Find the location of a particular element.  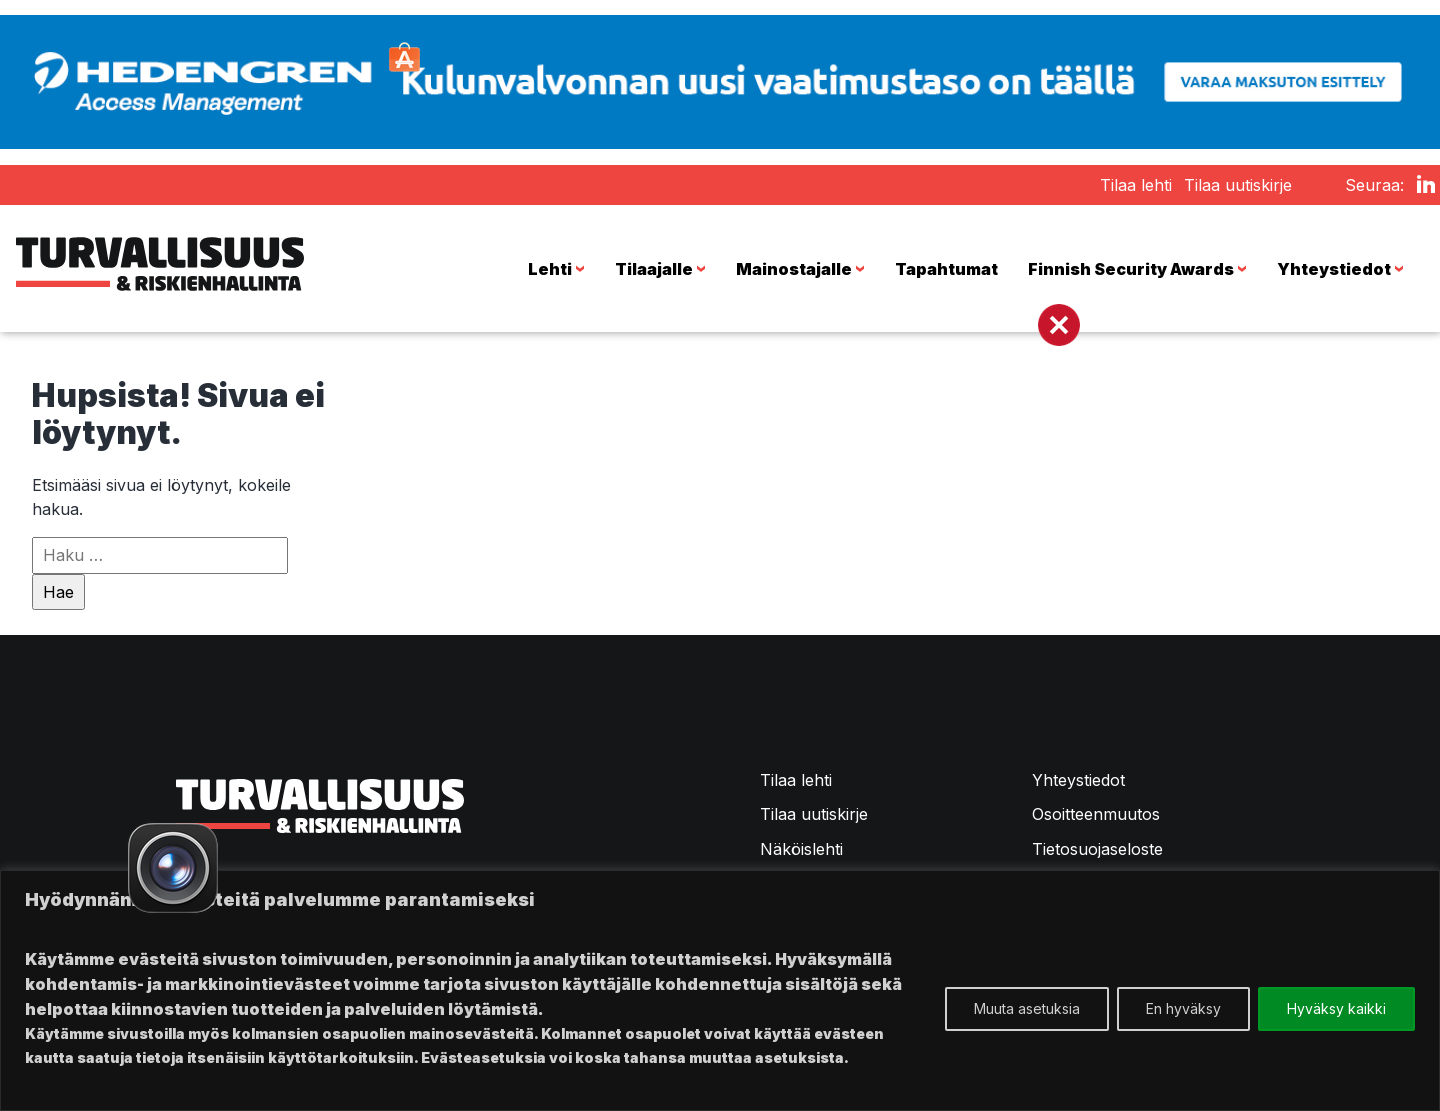

cancel or close a dialog is located at coordinates (1059, 325).